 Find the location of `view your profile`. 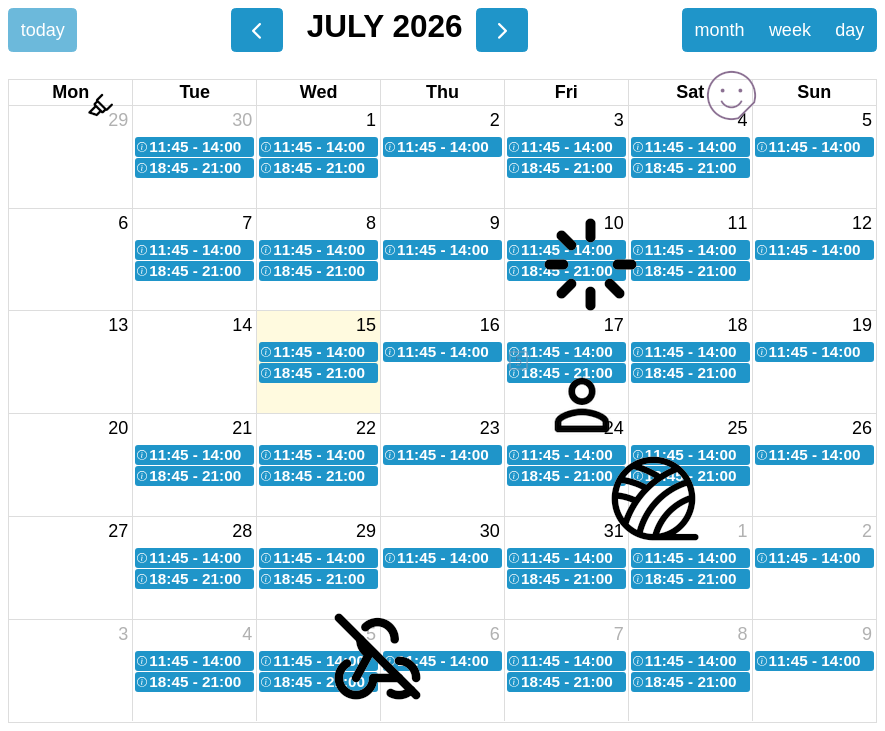

view your profile is located at coordinates (582, 405).